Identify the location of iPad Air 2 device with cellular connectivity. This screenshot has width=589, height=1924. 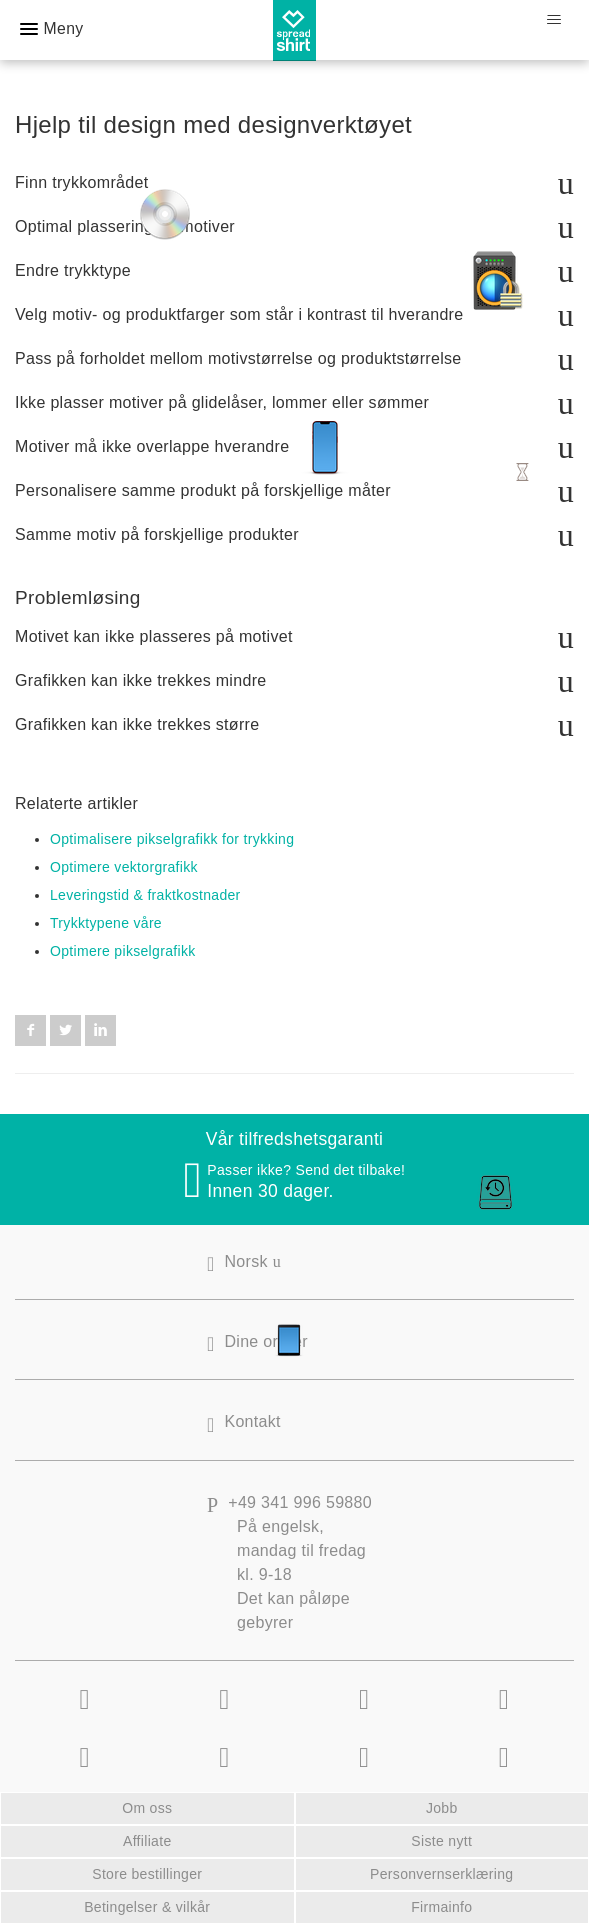
(289, 1340).